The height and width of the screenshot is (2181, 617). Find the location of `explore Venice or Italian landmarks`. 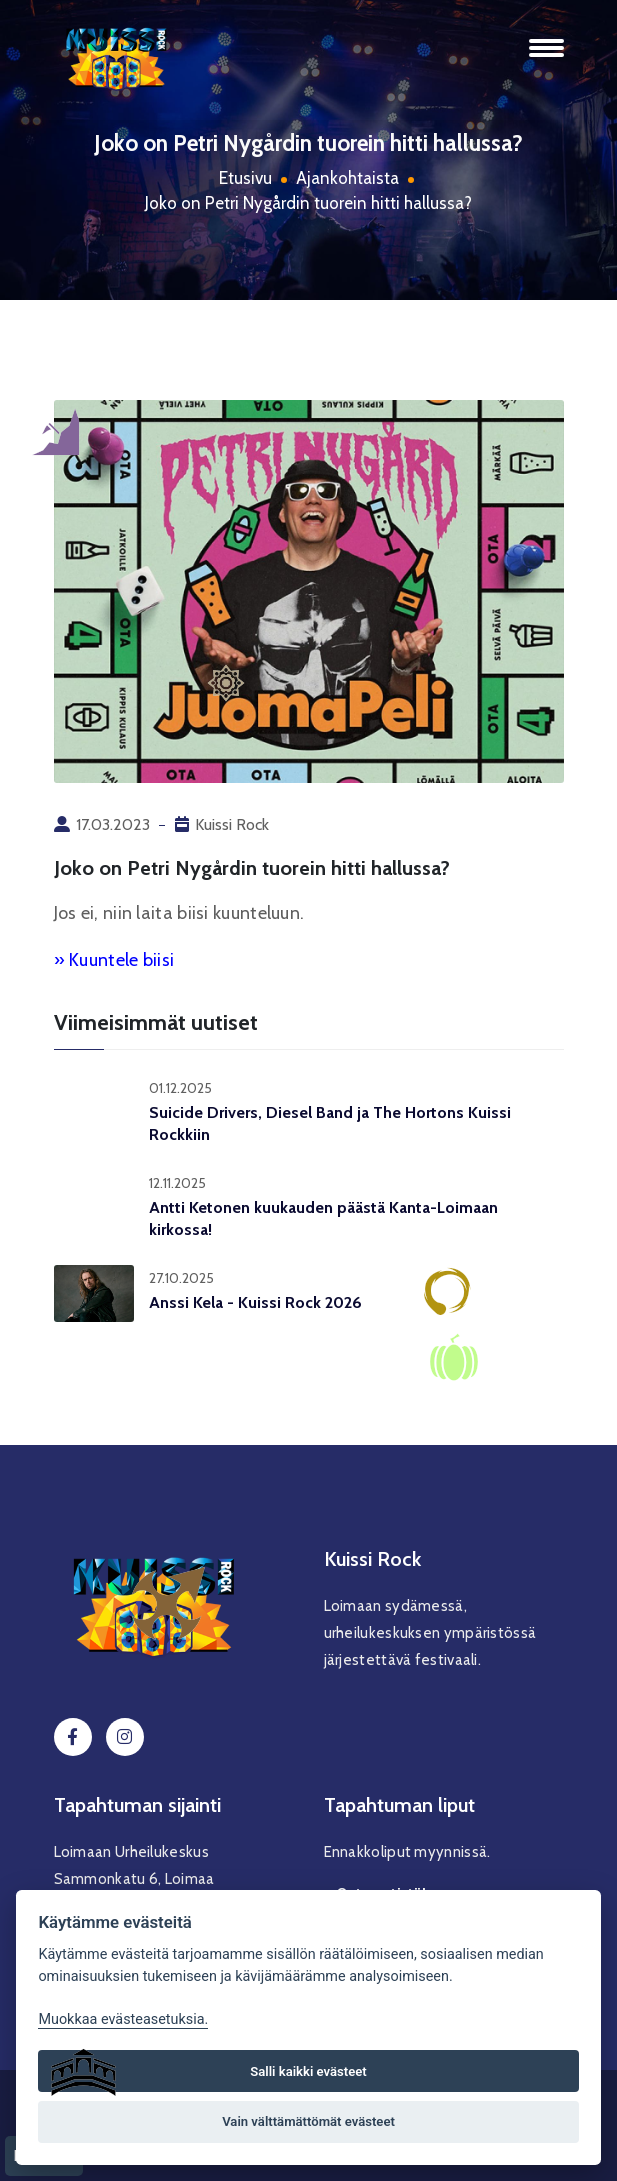

explore Venice or Italian landmarks is located at coordinates (83, 2078).